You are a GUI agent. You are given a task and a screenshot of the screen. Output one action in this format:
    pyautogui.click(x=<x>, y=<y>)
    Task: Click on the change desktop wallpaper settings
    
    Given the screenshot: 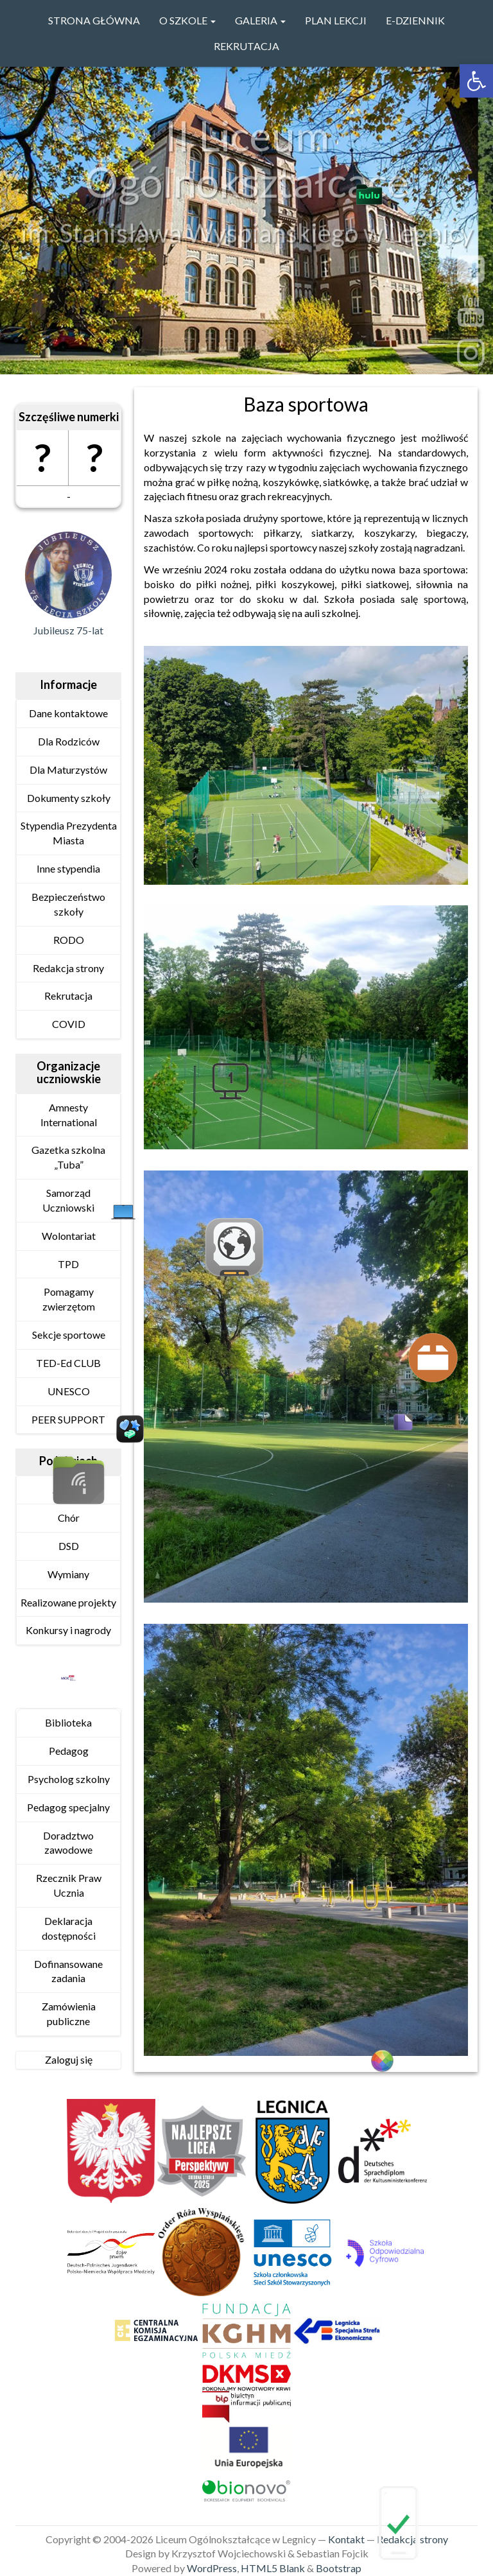 What is the action you would take?
    pyautogui.click(x=403, y=1422)
    